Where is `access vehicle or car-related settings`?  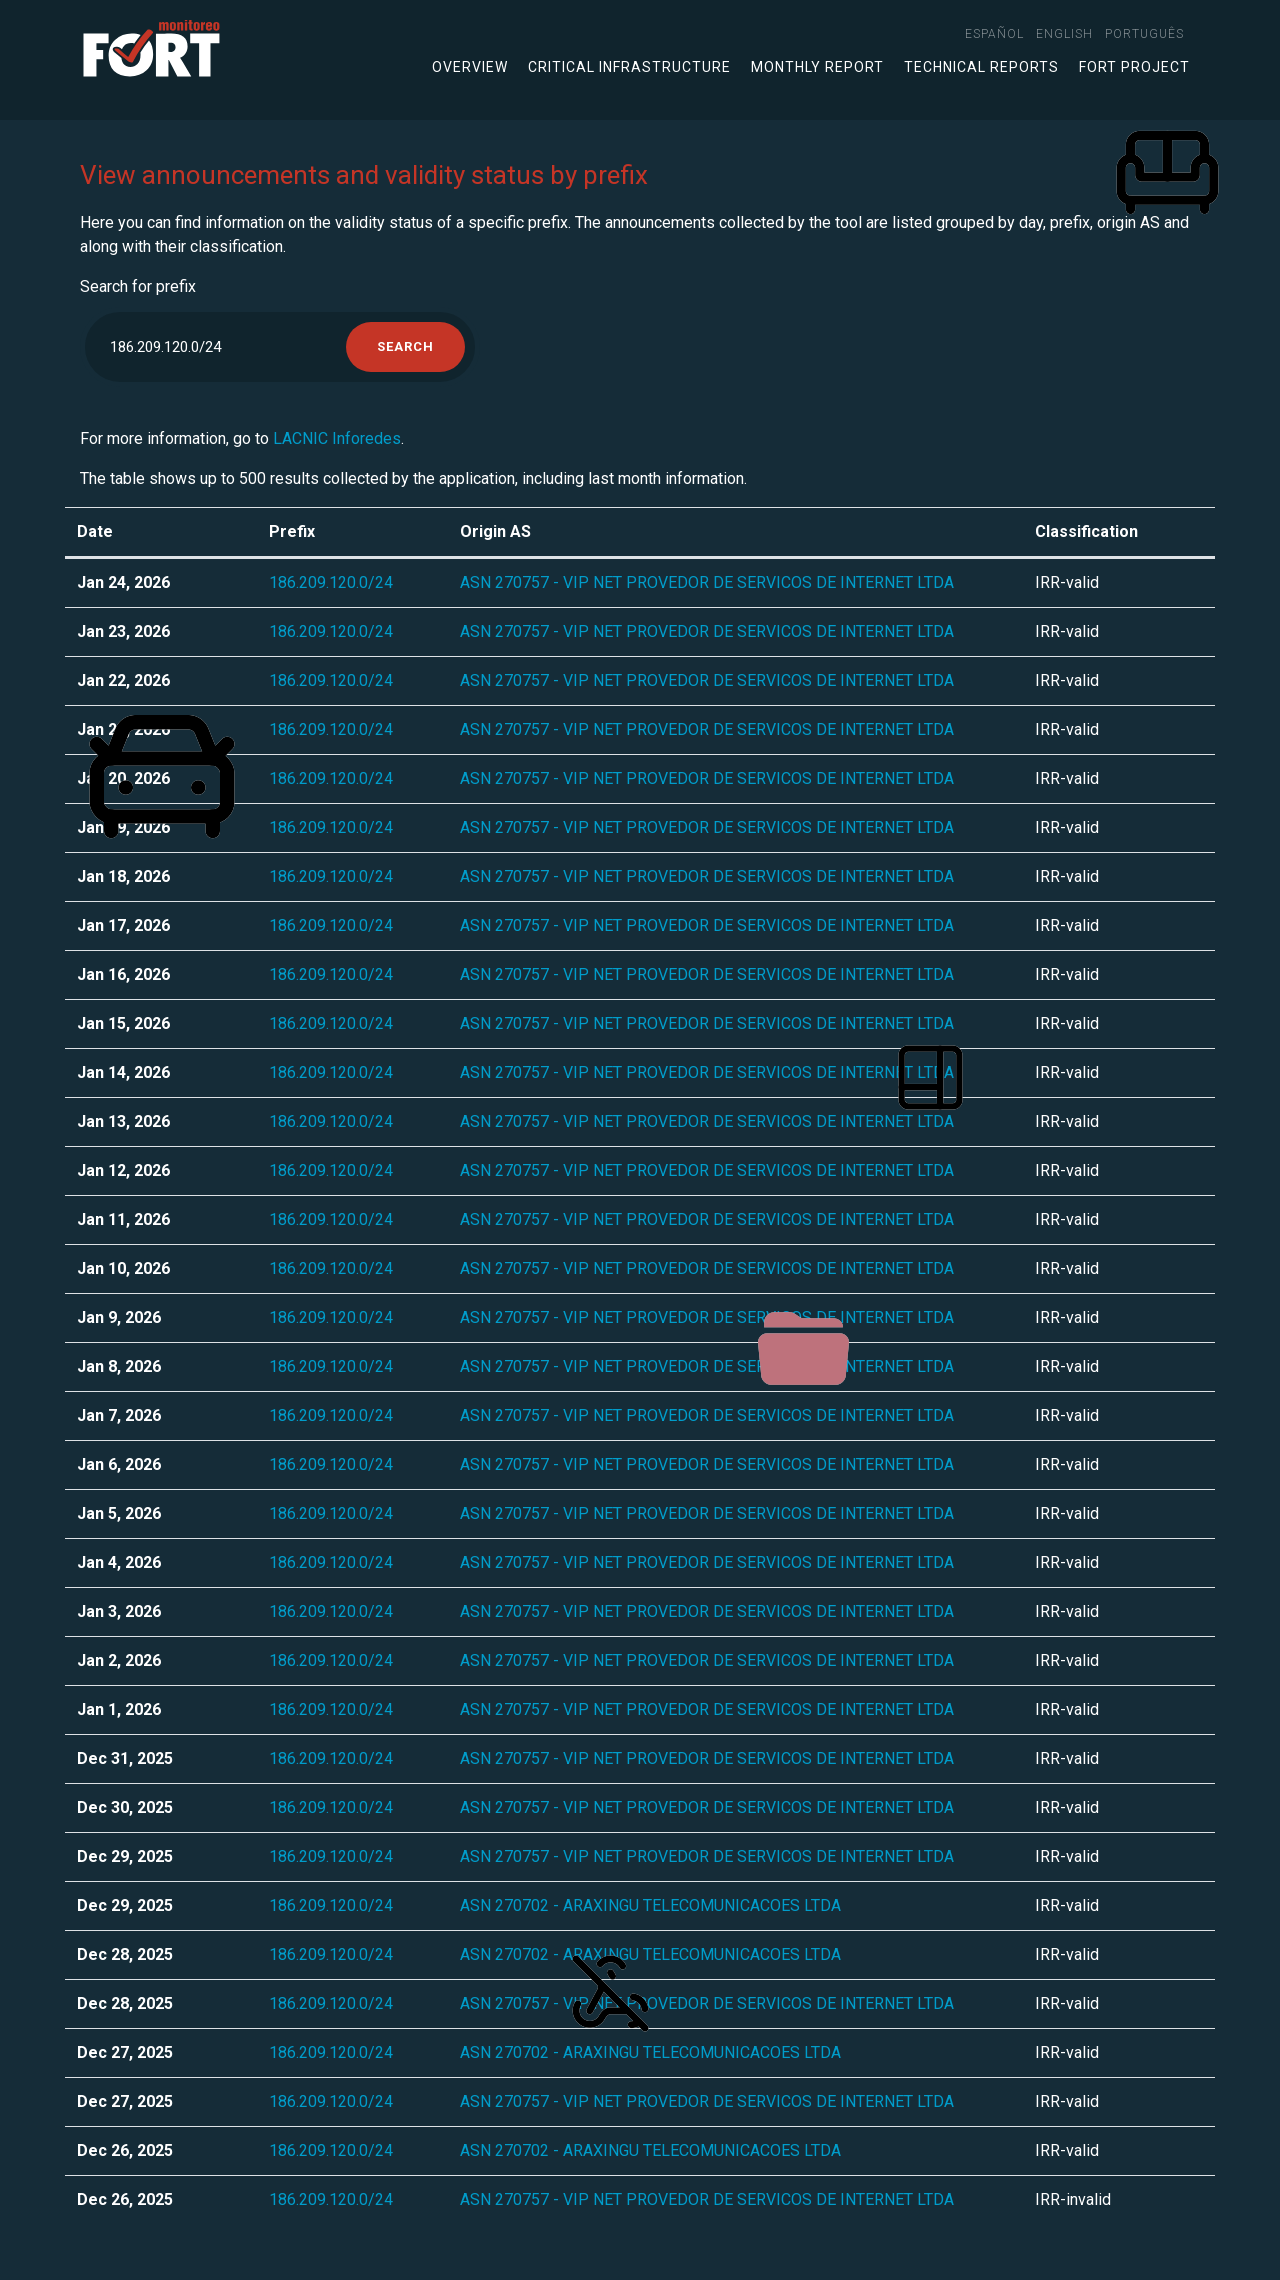
access vehicle or car-related settings is located at coordinates (162, 773).